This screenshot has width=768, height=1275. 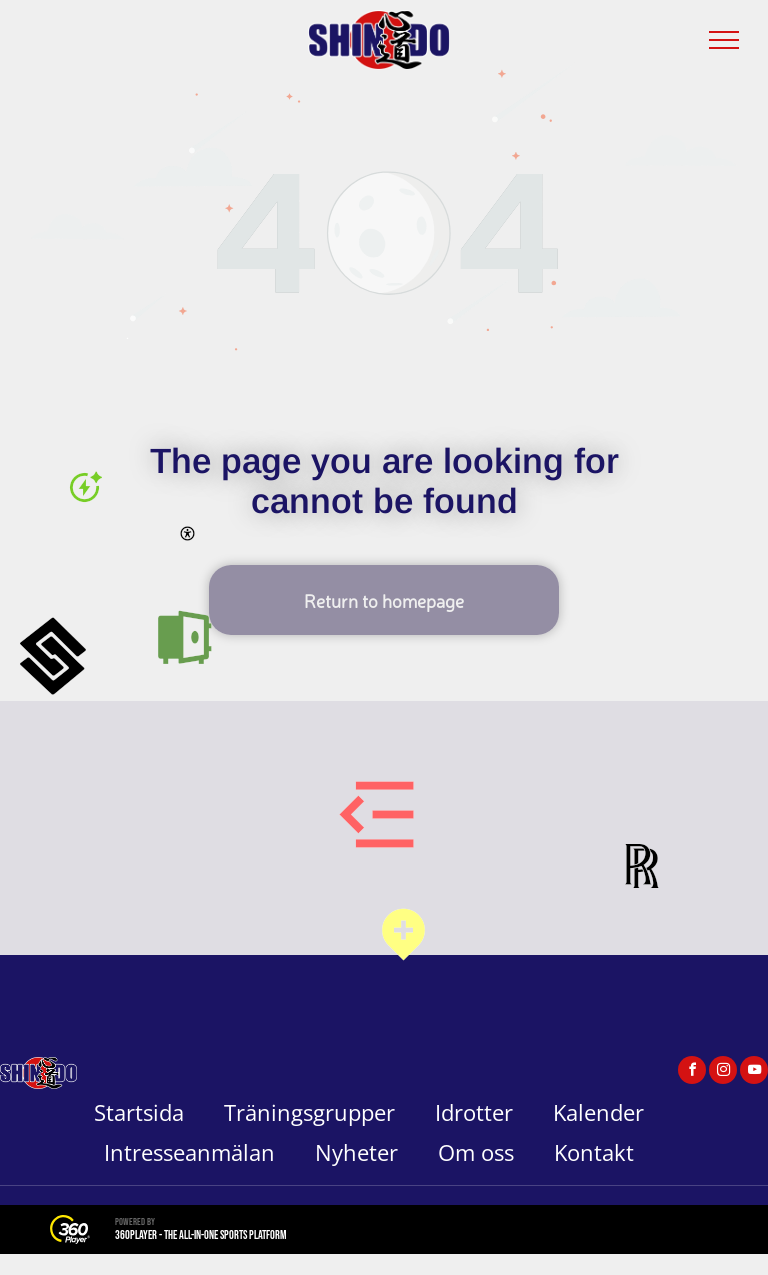 What do you see at coordinates (183, 638) in the screenshot?
I see `access secure storage or vault` at bounding box center [183, 638].